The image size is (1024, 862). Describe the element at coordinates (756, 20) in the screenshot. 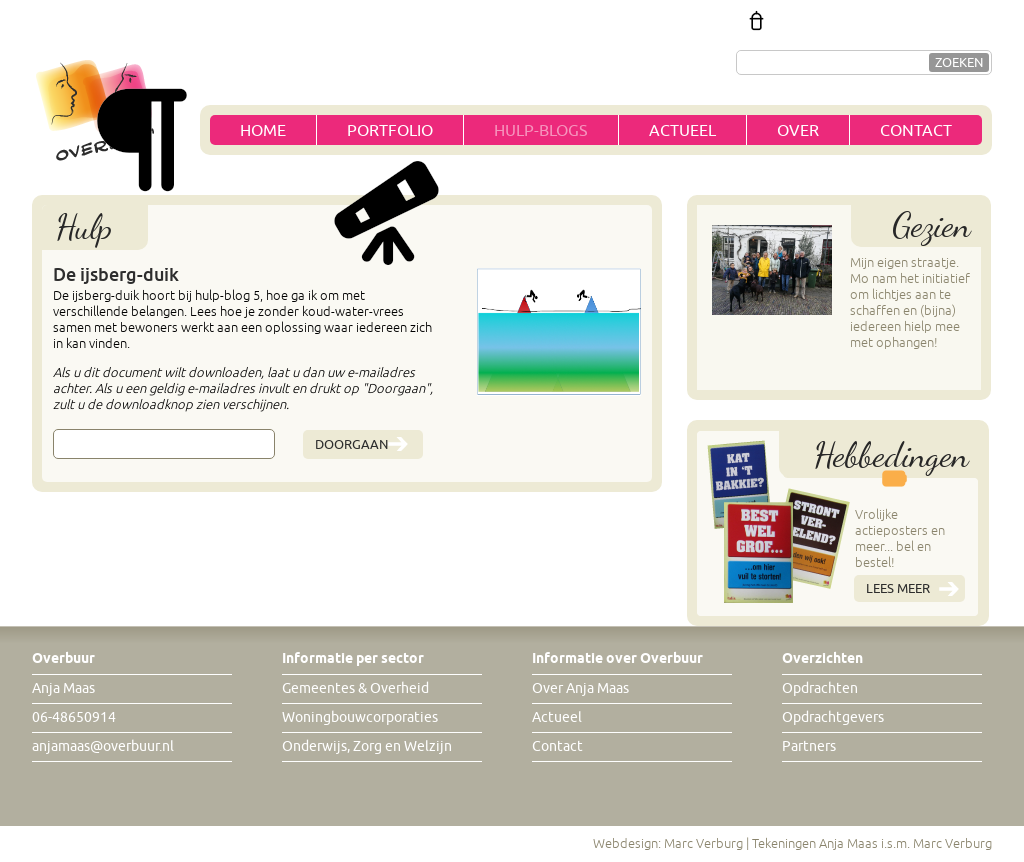

I see `access baby or infant care features` at that location.